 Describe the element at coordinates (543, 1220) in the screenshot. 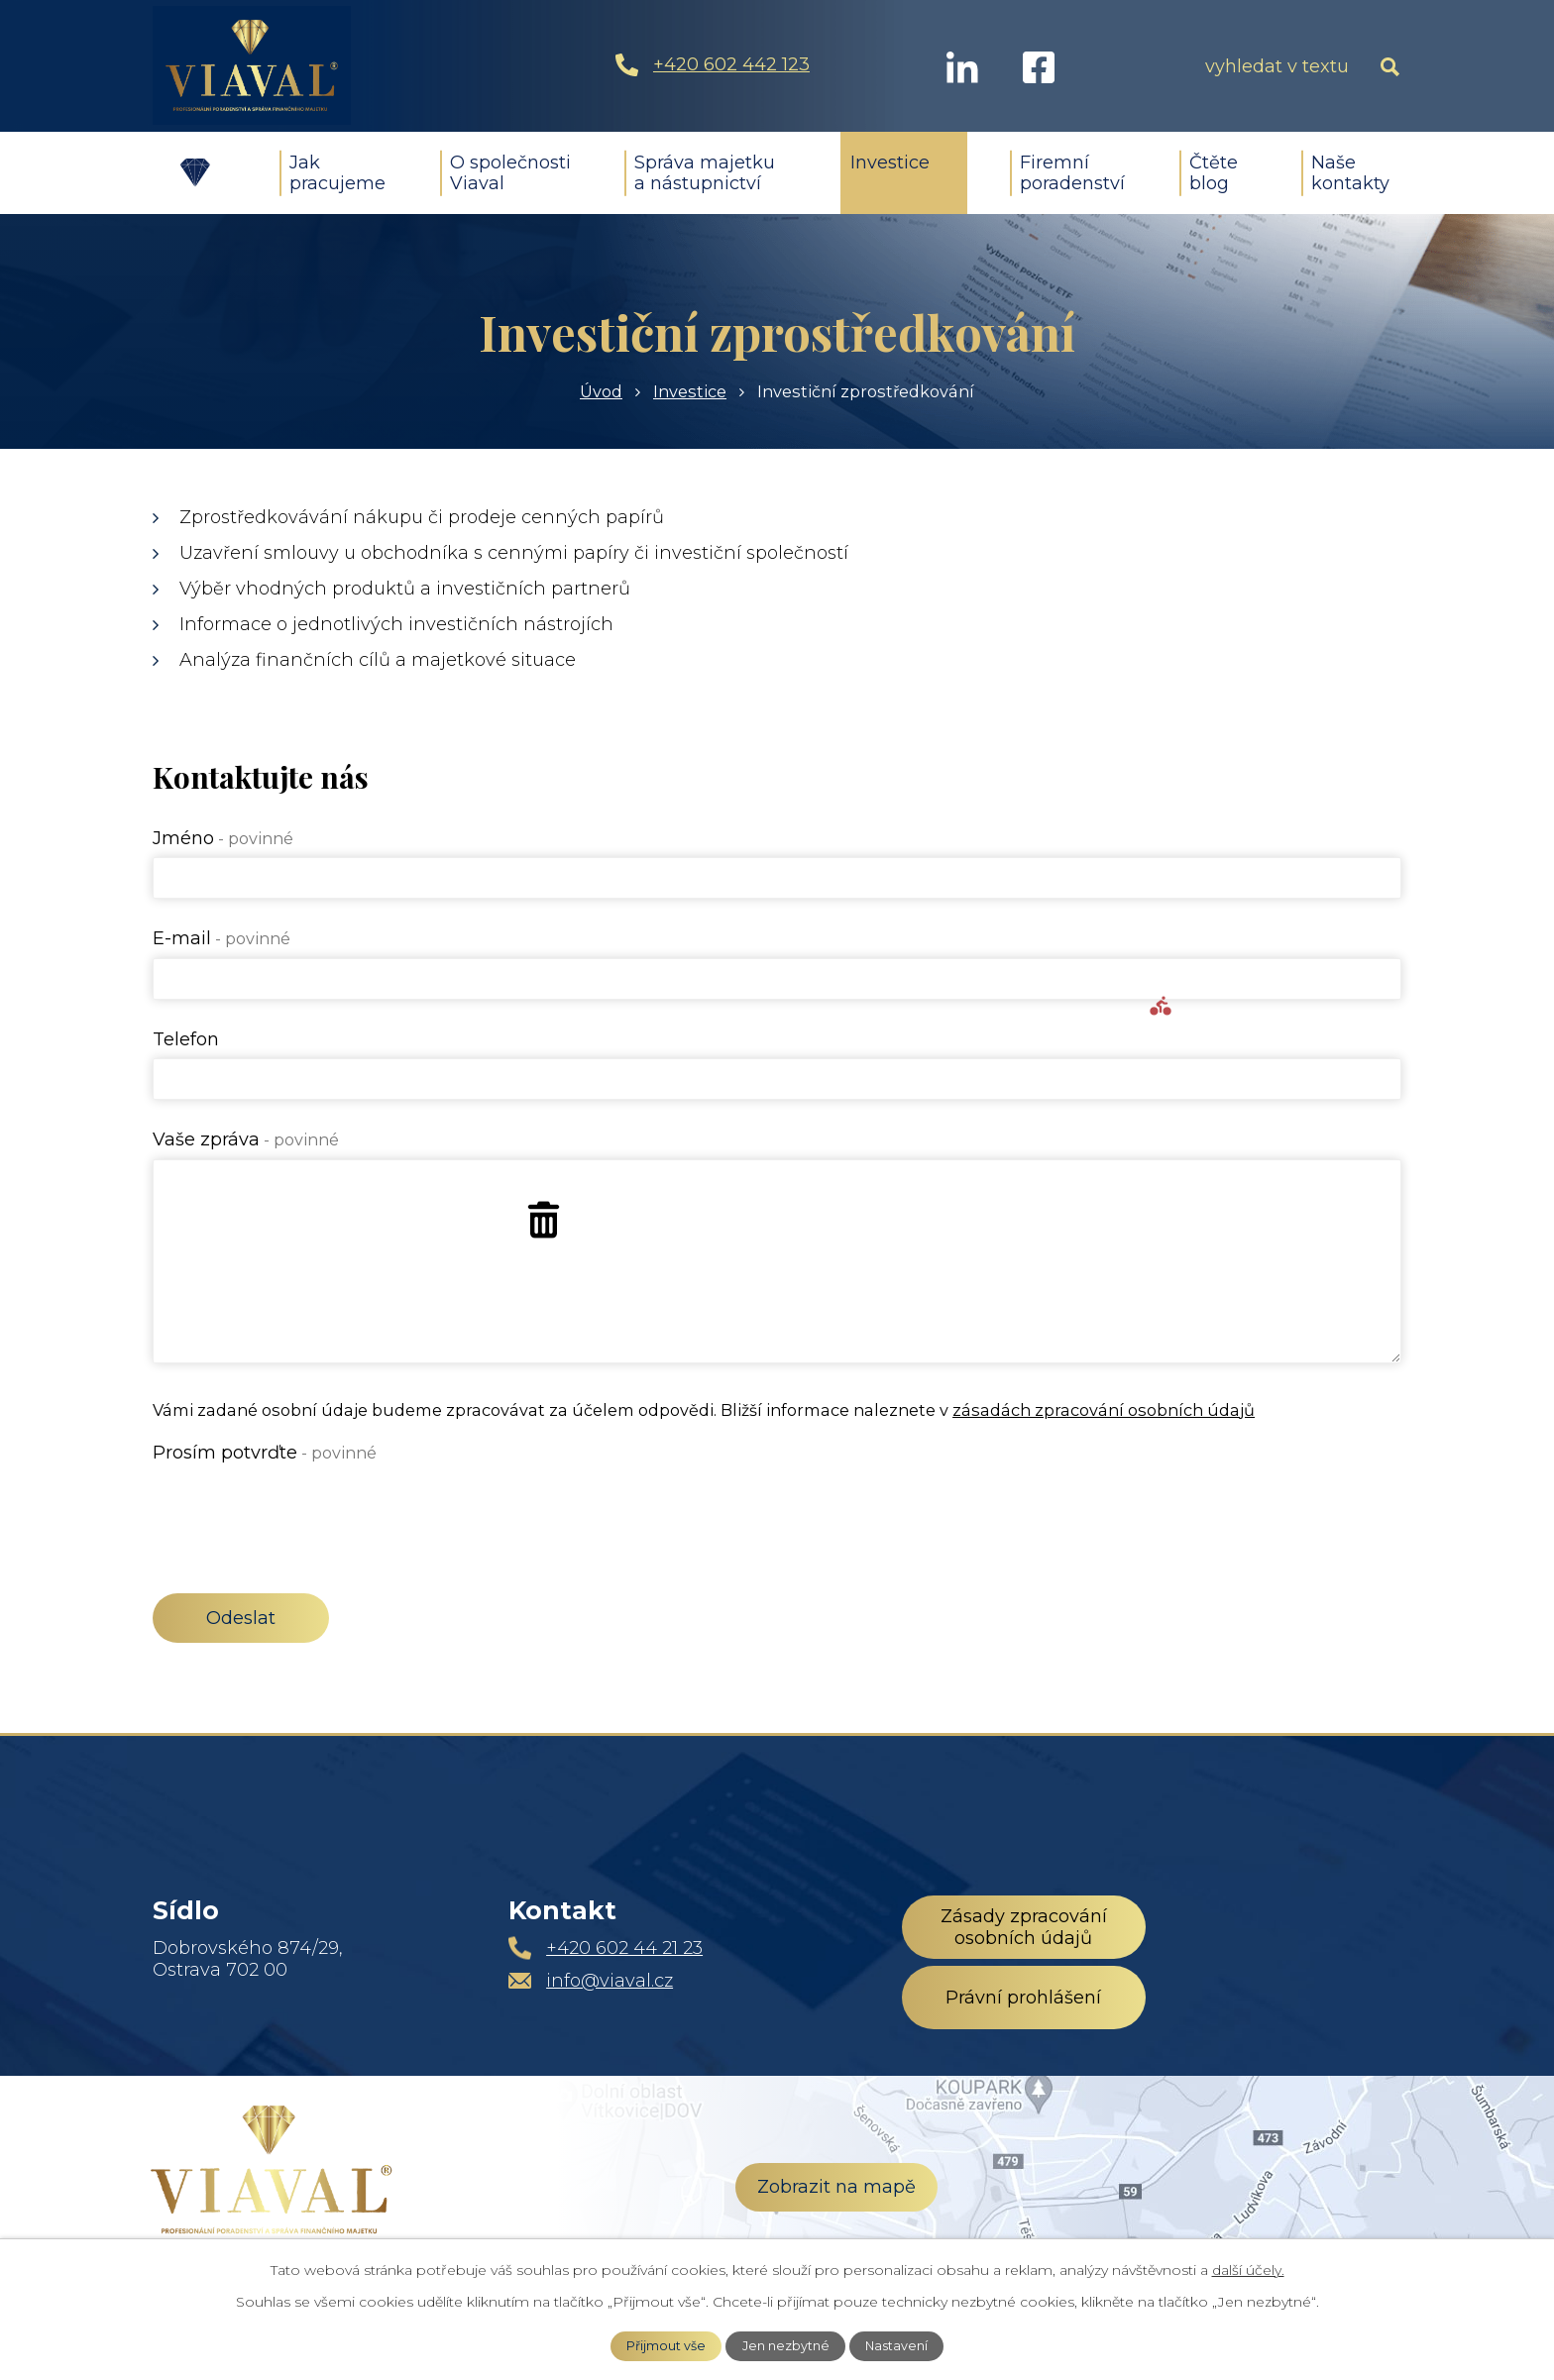

I see `delete selected item` at that location.